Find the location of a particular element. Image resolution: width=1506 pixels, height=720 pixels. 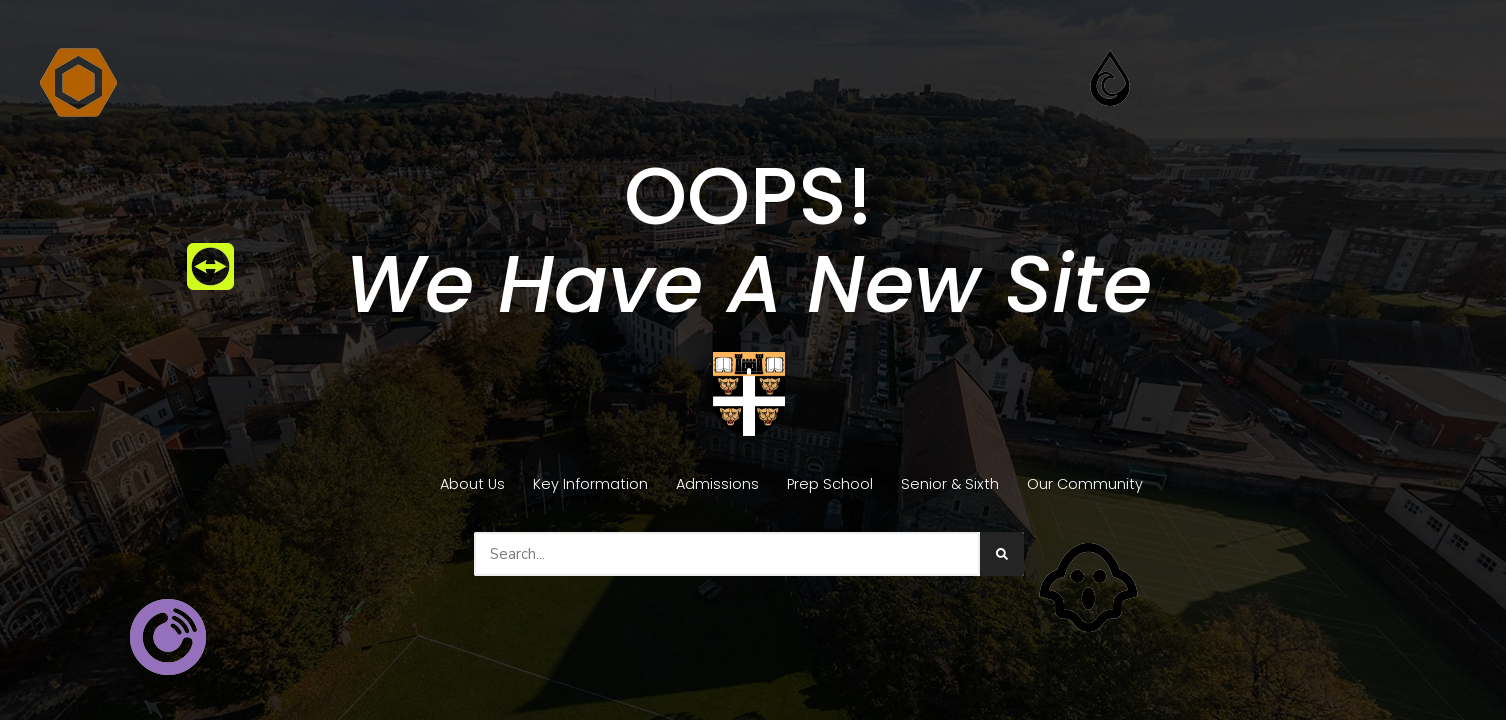

launch teamviewer remote desktop application is located at coordinates (210, 266).